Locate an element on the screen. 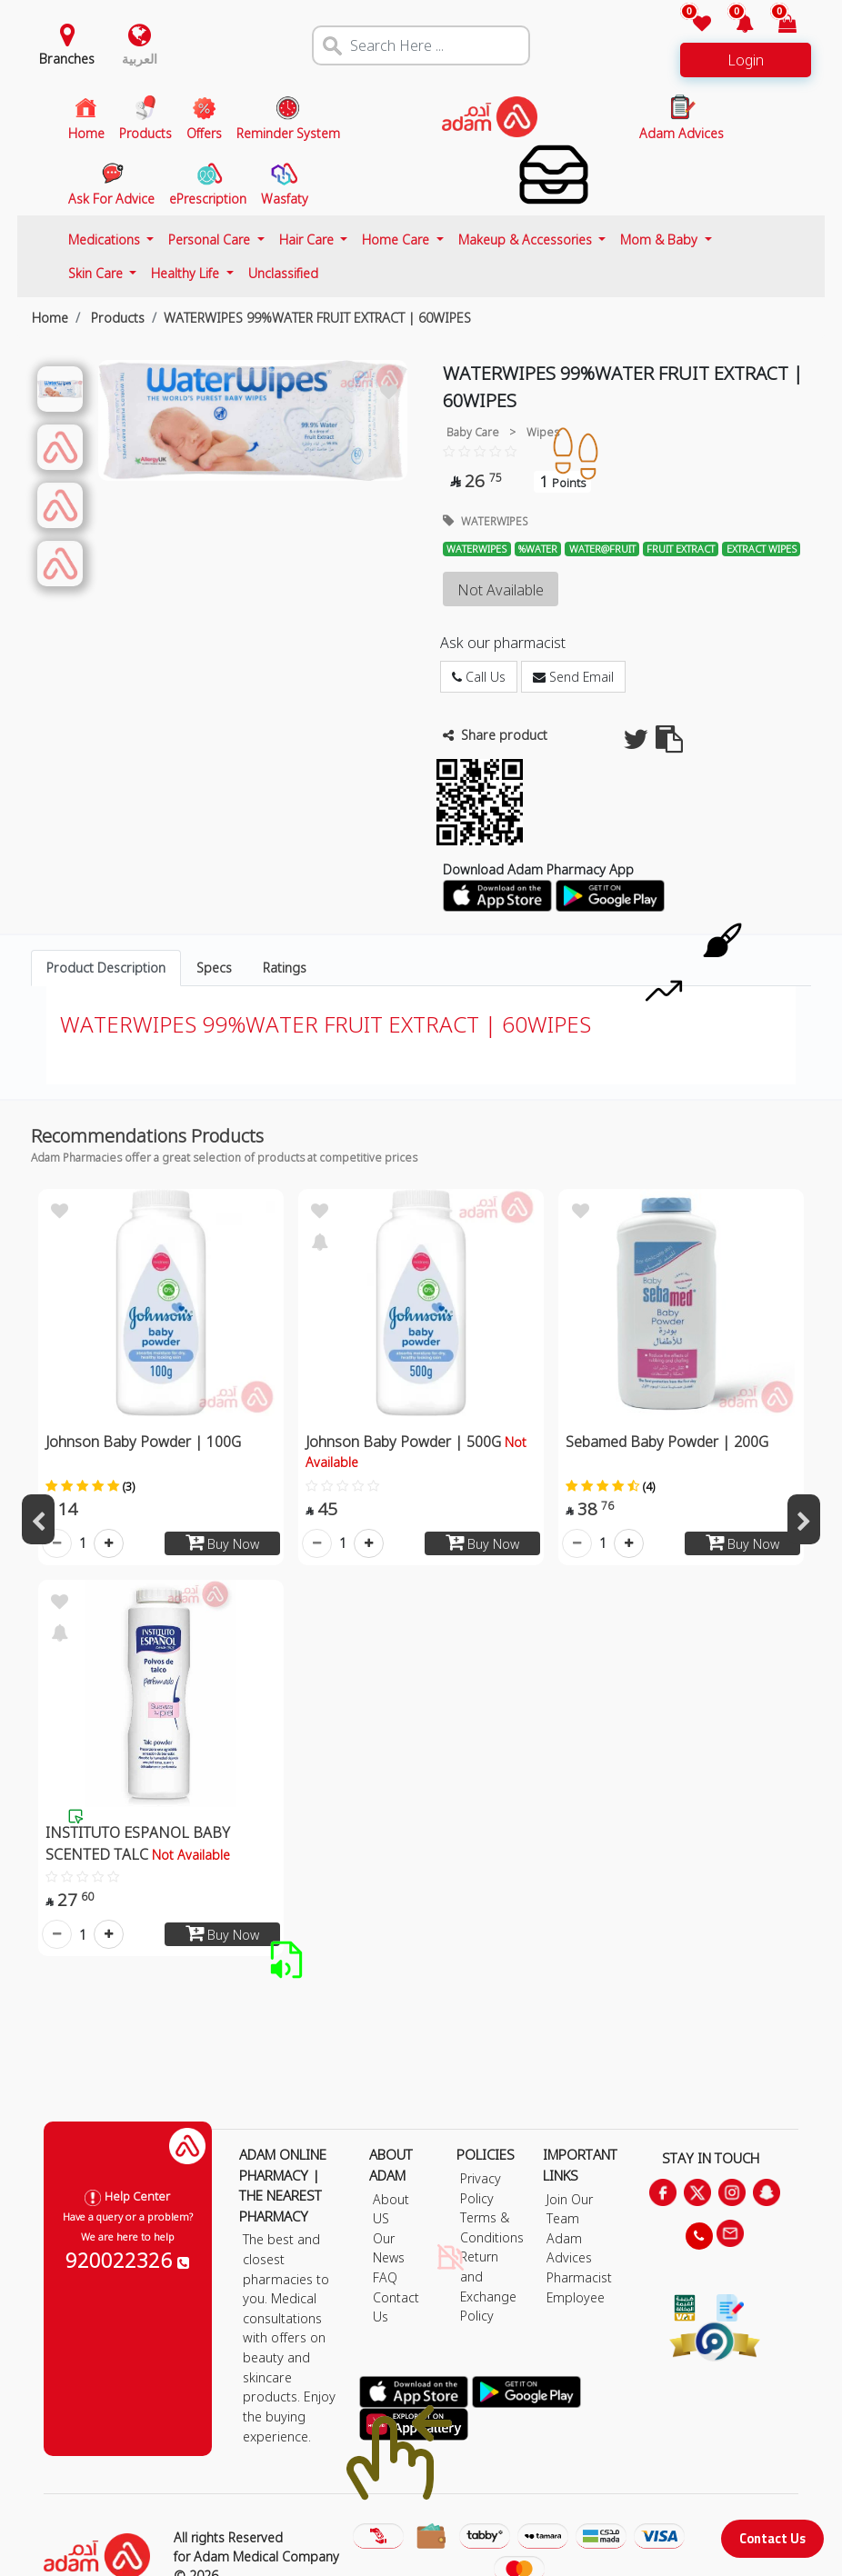 This screenshot has width=842, height=2576. view all inboxes is located at coordinates (554, 175).